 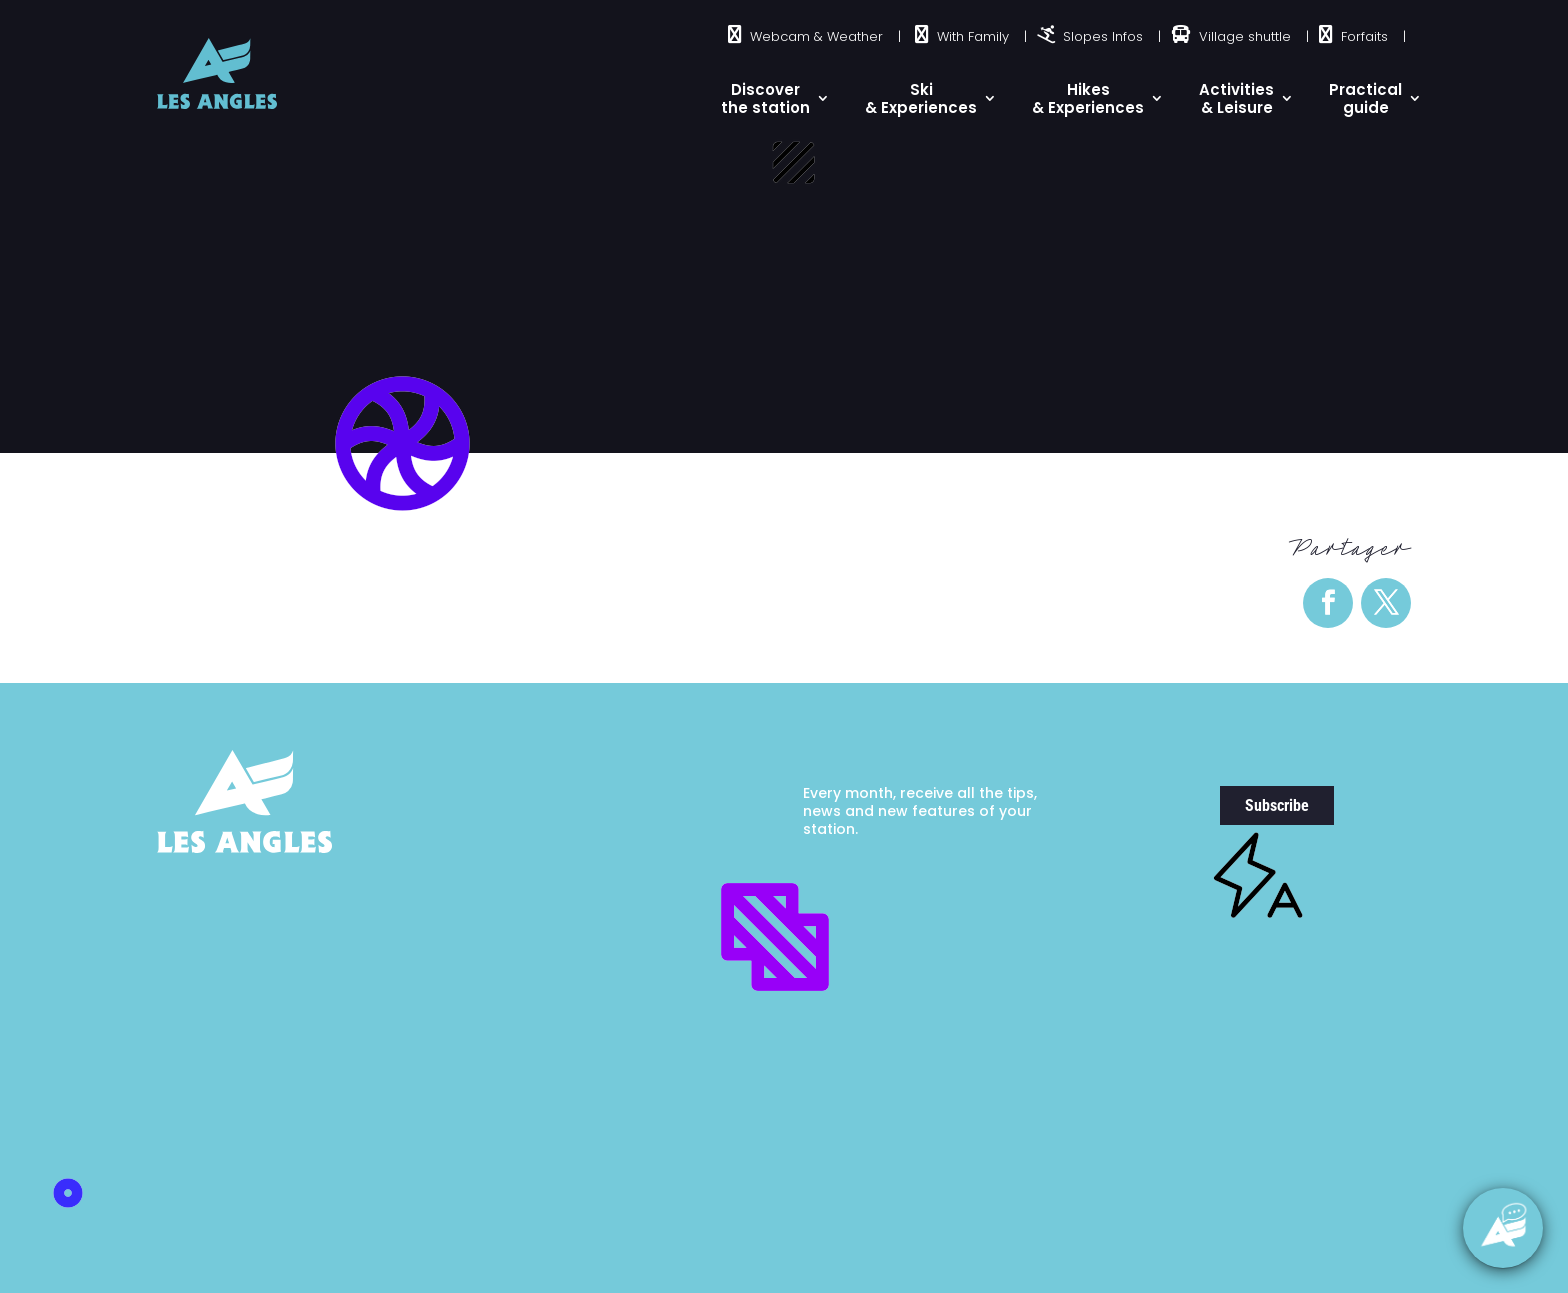 What do you see at coordinates (793, 162) in the screenshot?
I see `apply a texture or pattern overlay` at bounding box center [793, 162].